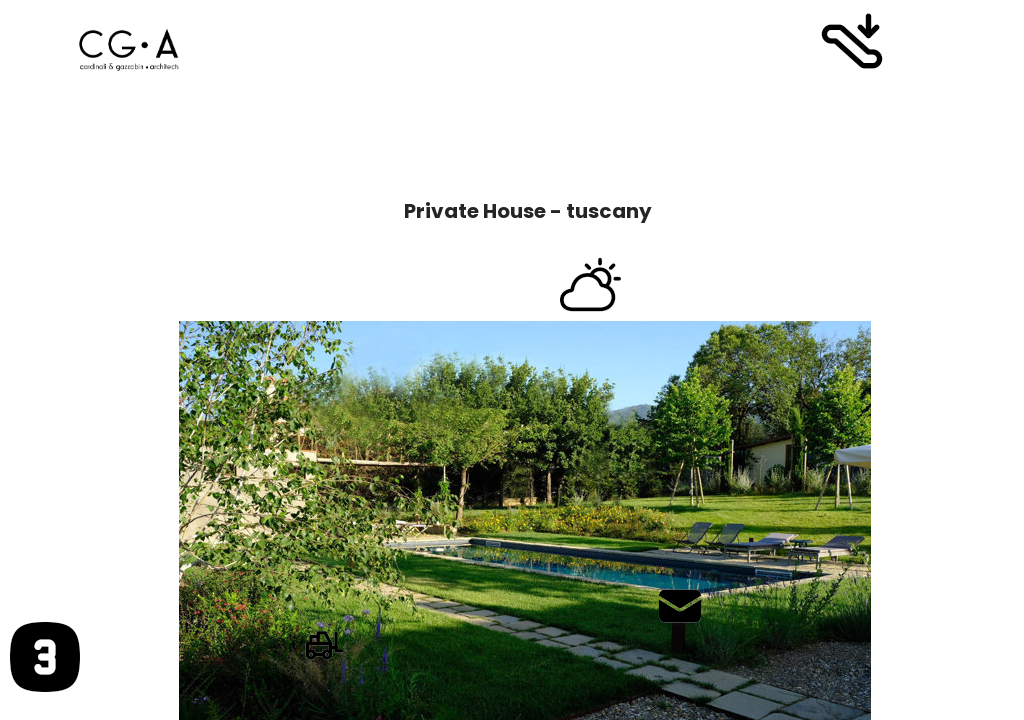 Image resolution: width=1024 pixels, height=720 pixels. Describe the element at coordinates (323, 645) in the screenshot. I see `access warehouse or inventory management` at that location.